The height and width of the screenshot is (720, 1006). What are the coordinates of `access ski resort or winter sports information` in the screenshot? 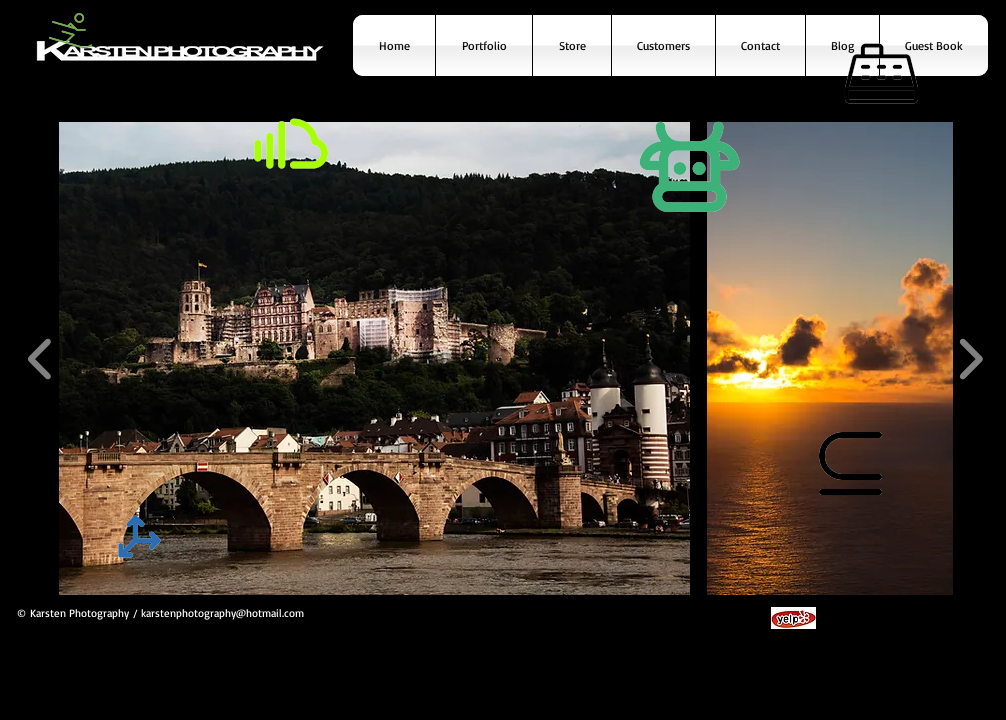 It's located at (70, 31).